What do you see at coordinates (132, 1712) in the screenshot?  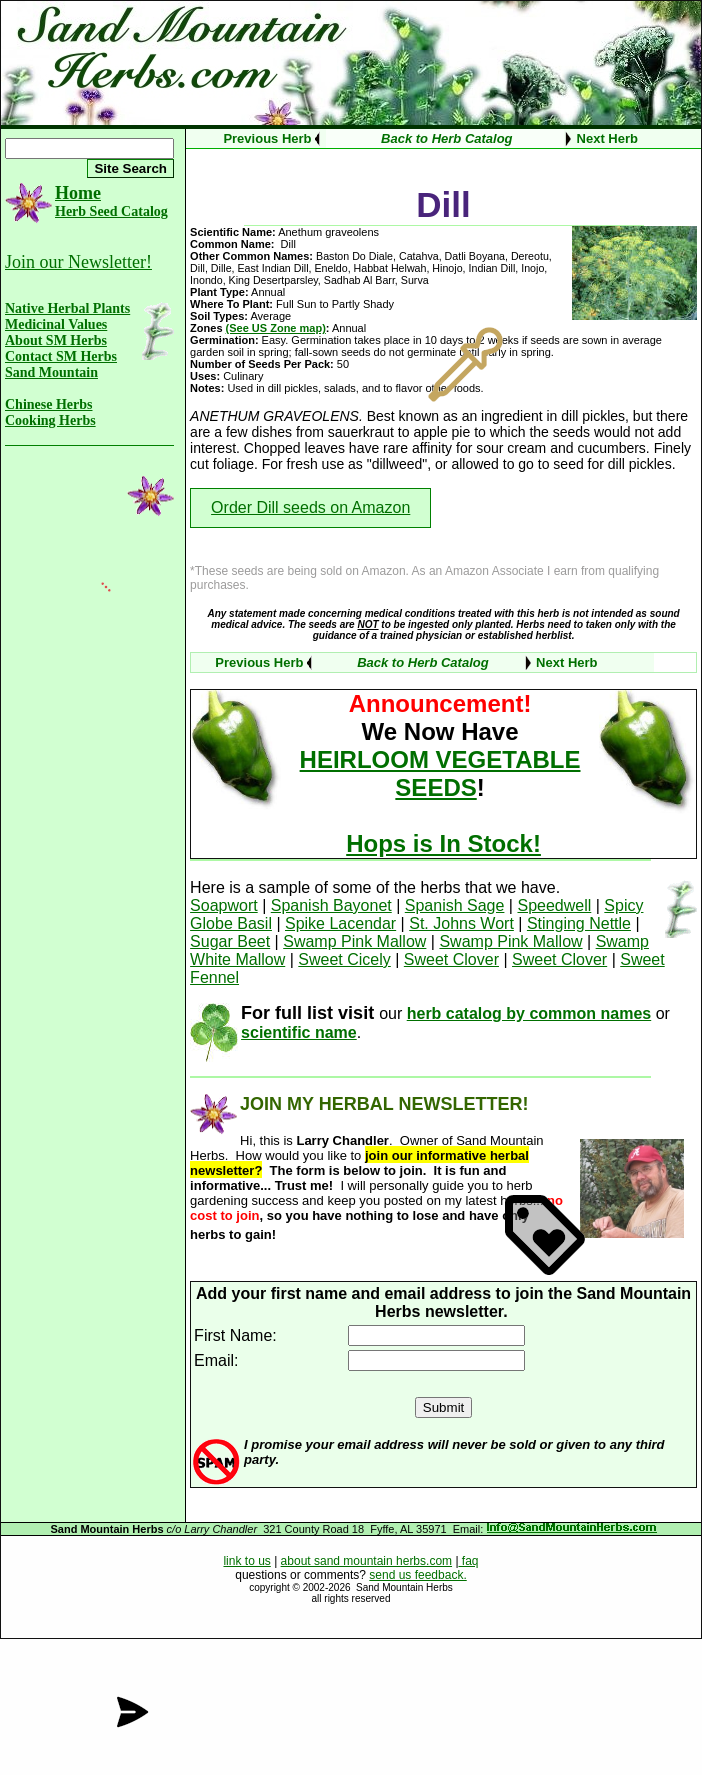 I see `send a message` at bounding box center [132, 1712].